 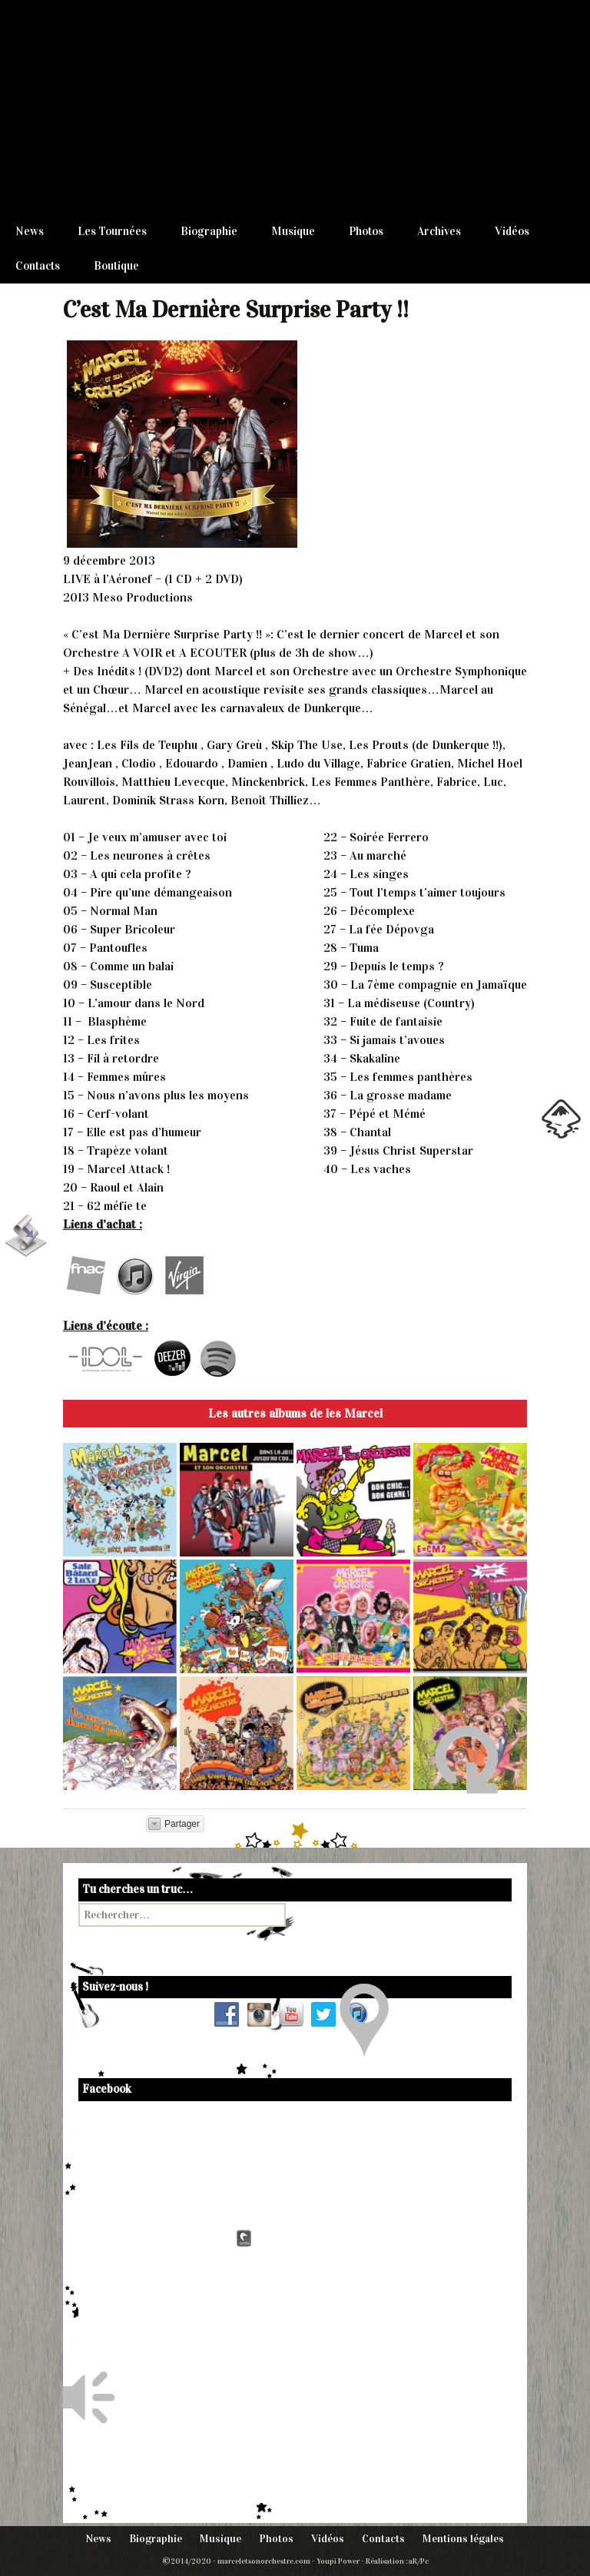 I want to click on mark or save a location on the map, so click(x=364, y=2023).